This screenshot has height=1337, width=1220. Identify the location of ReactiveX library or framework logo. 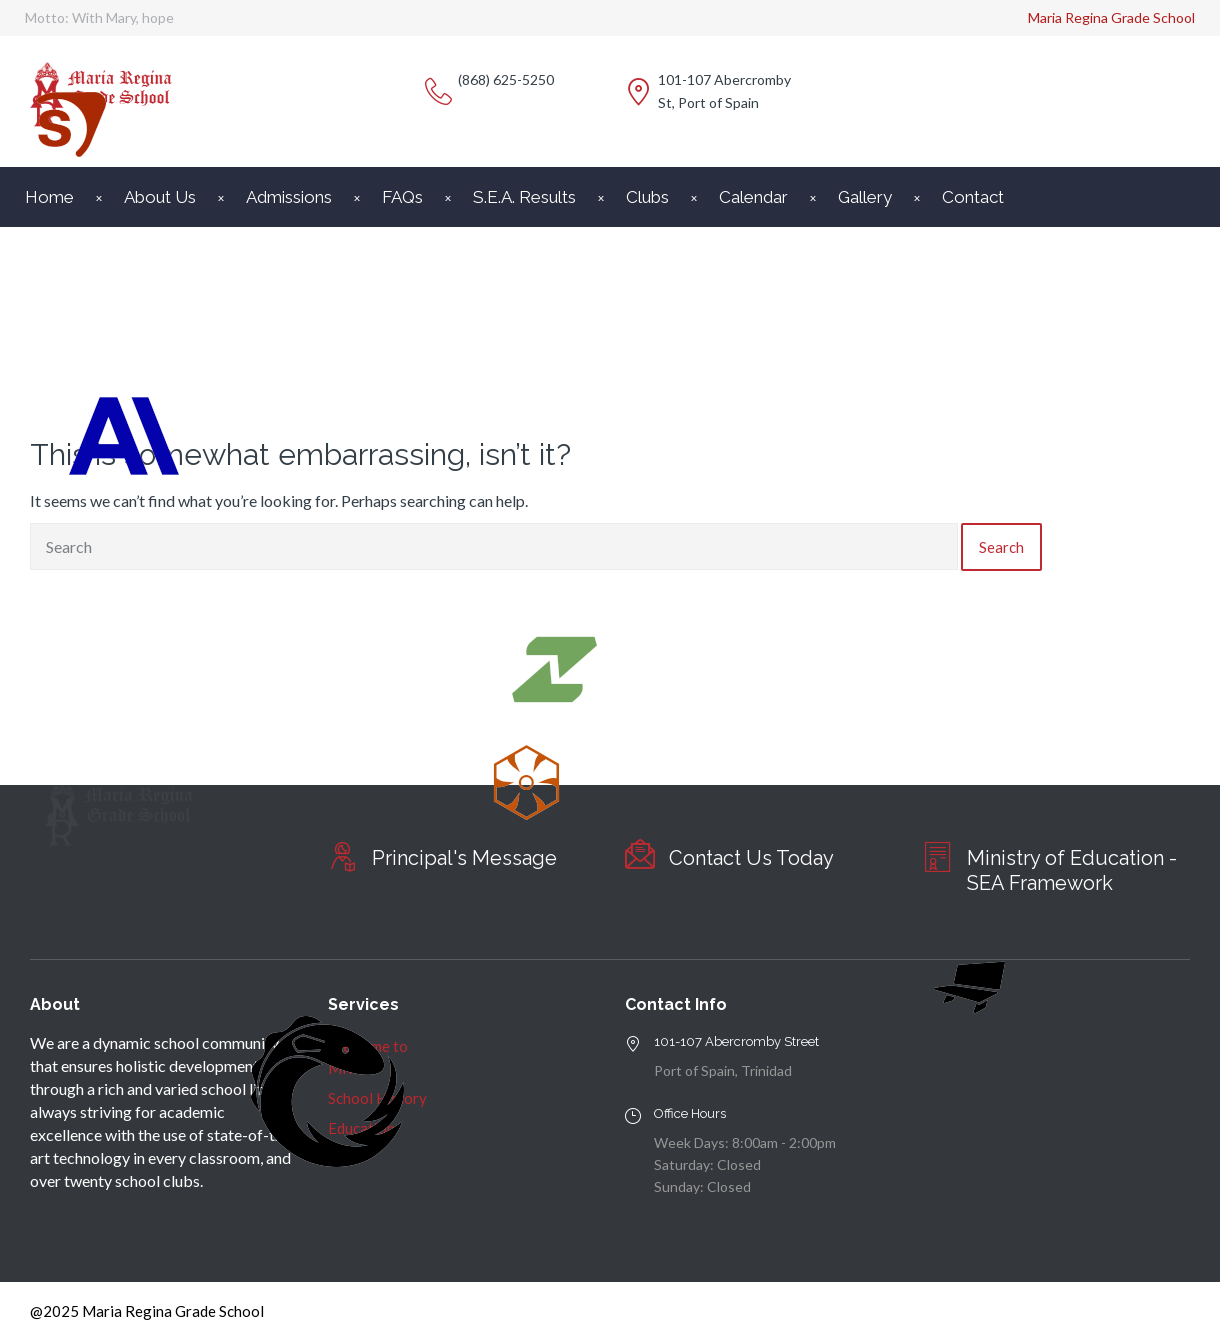
(327, 1091).